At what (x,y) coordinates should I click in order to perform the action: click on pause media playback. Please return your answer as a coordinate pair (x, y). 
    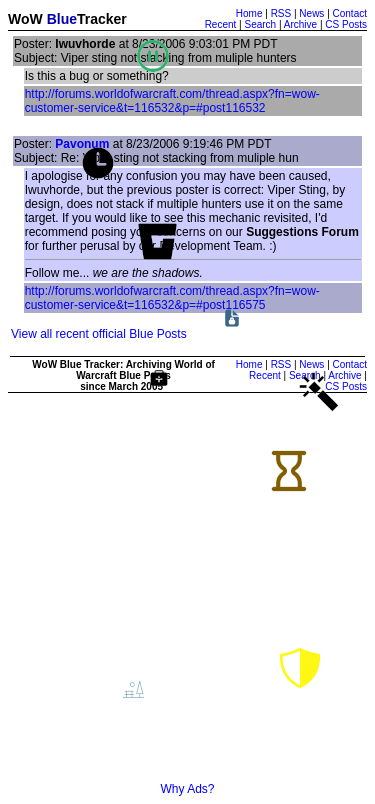
    Looking at the image, I should click on (153, 56).